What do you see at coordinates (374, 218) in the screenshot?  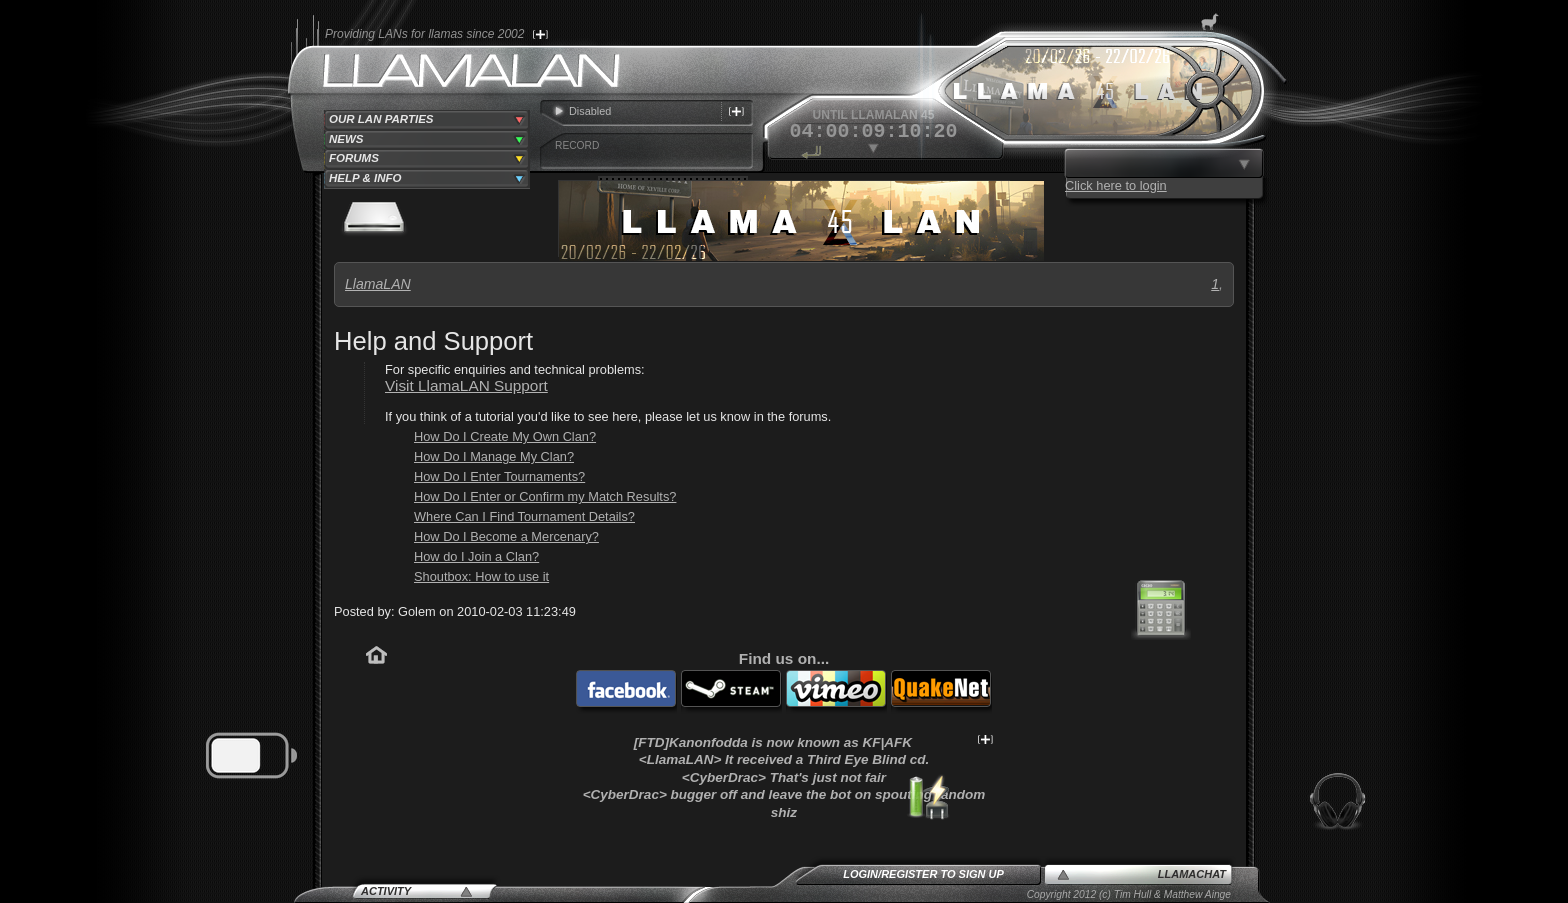 I see `access removable storage device` at bounding box center [374, 218].